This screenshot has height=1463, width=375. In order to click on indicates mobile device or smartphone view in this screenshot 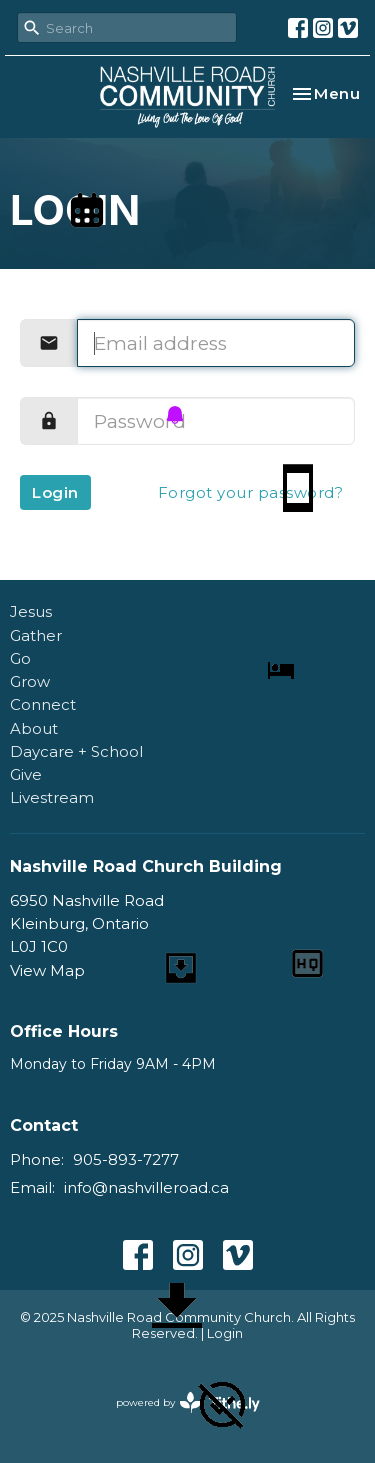, I will do `click(298, 488)`.